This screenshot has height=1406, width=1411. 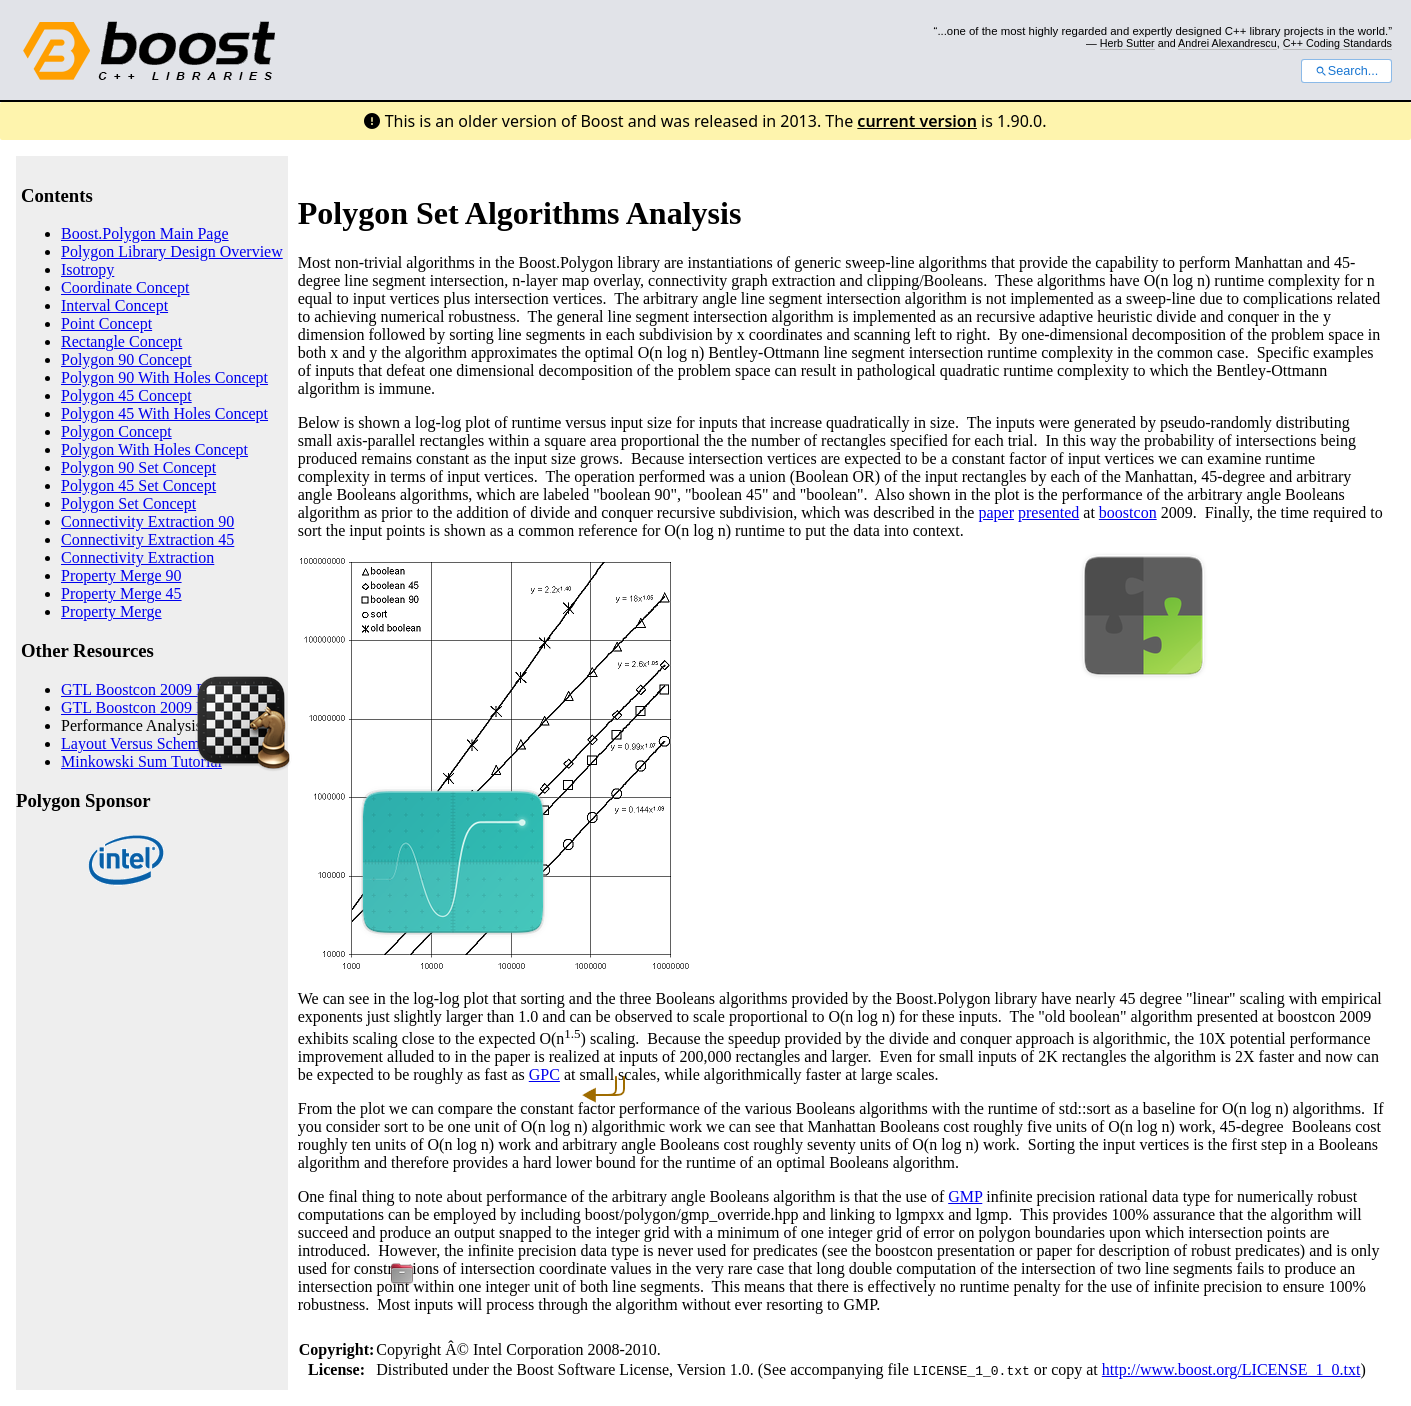 What do you see at coordinates (402, 1273) in the screenshot?
I see `open file manager application` at bounding box center [402, 1273].